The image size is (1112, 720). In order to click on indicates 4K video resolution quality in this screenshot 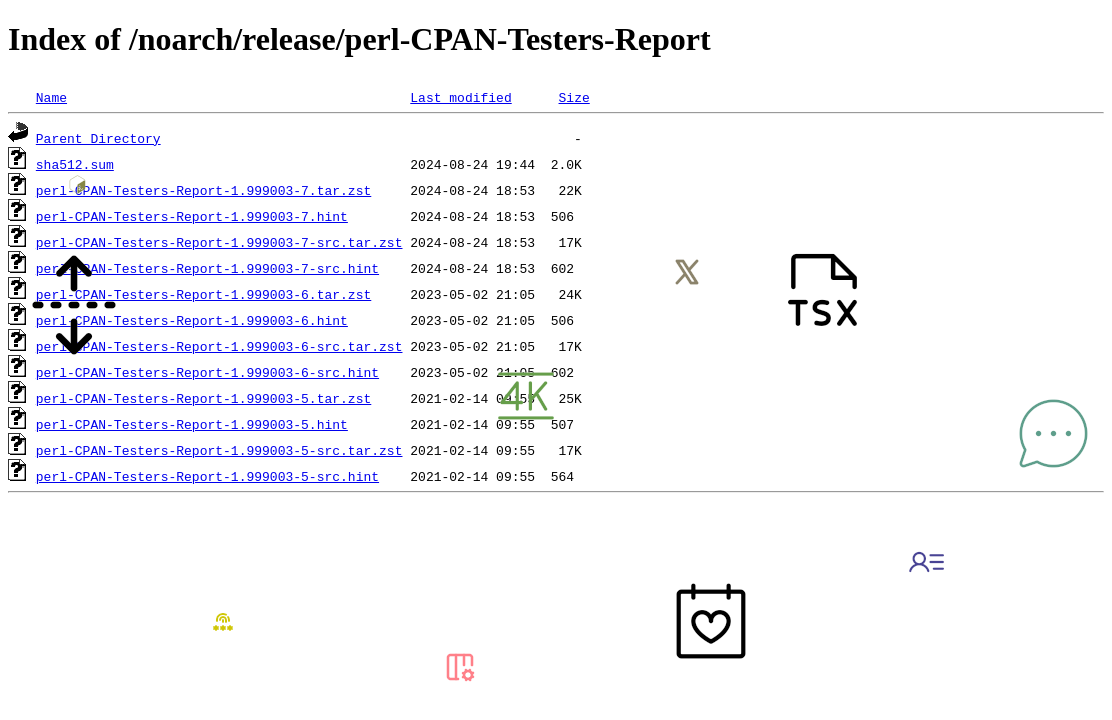, I will do `click(526, 396)`.